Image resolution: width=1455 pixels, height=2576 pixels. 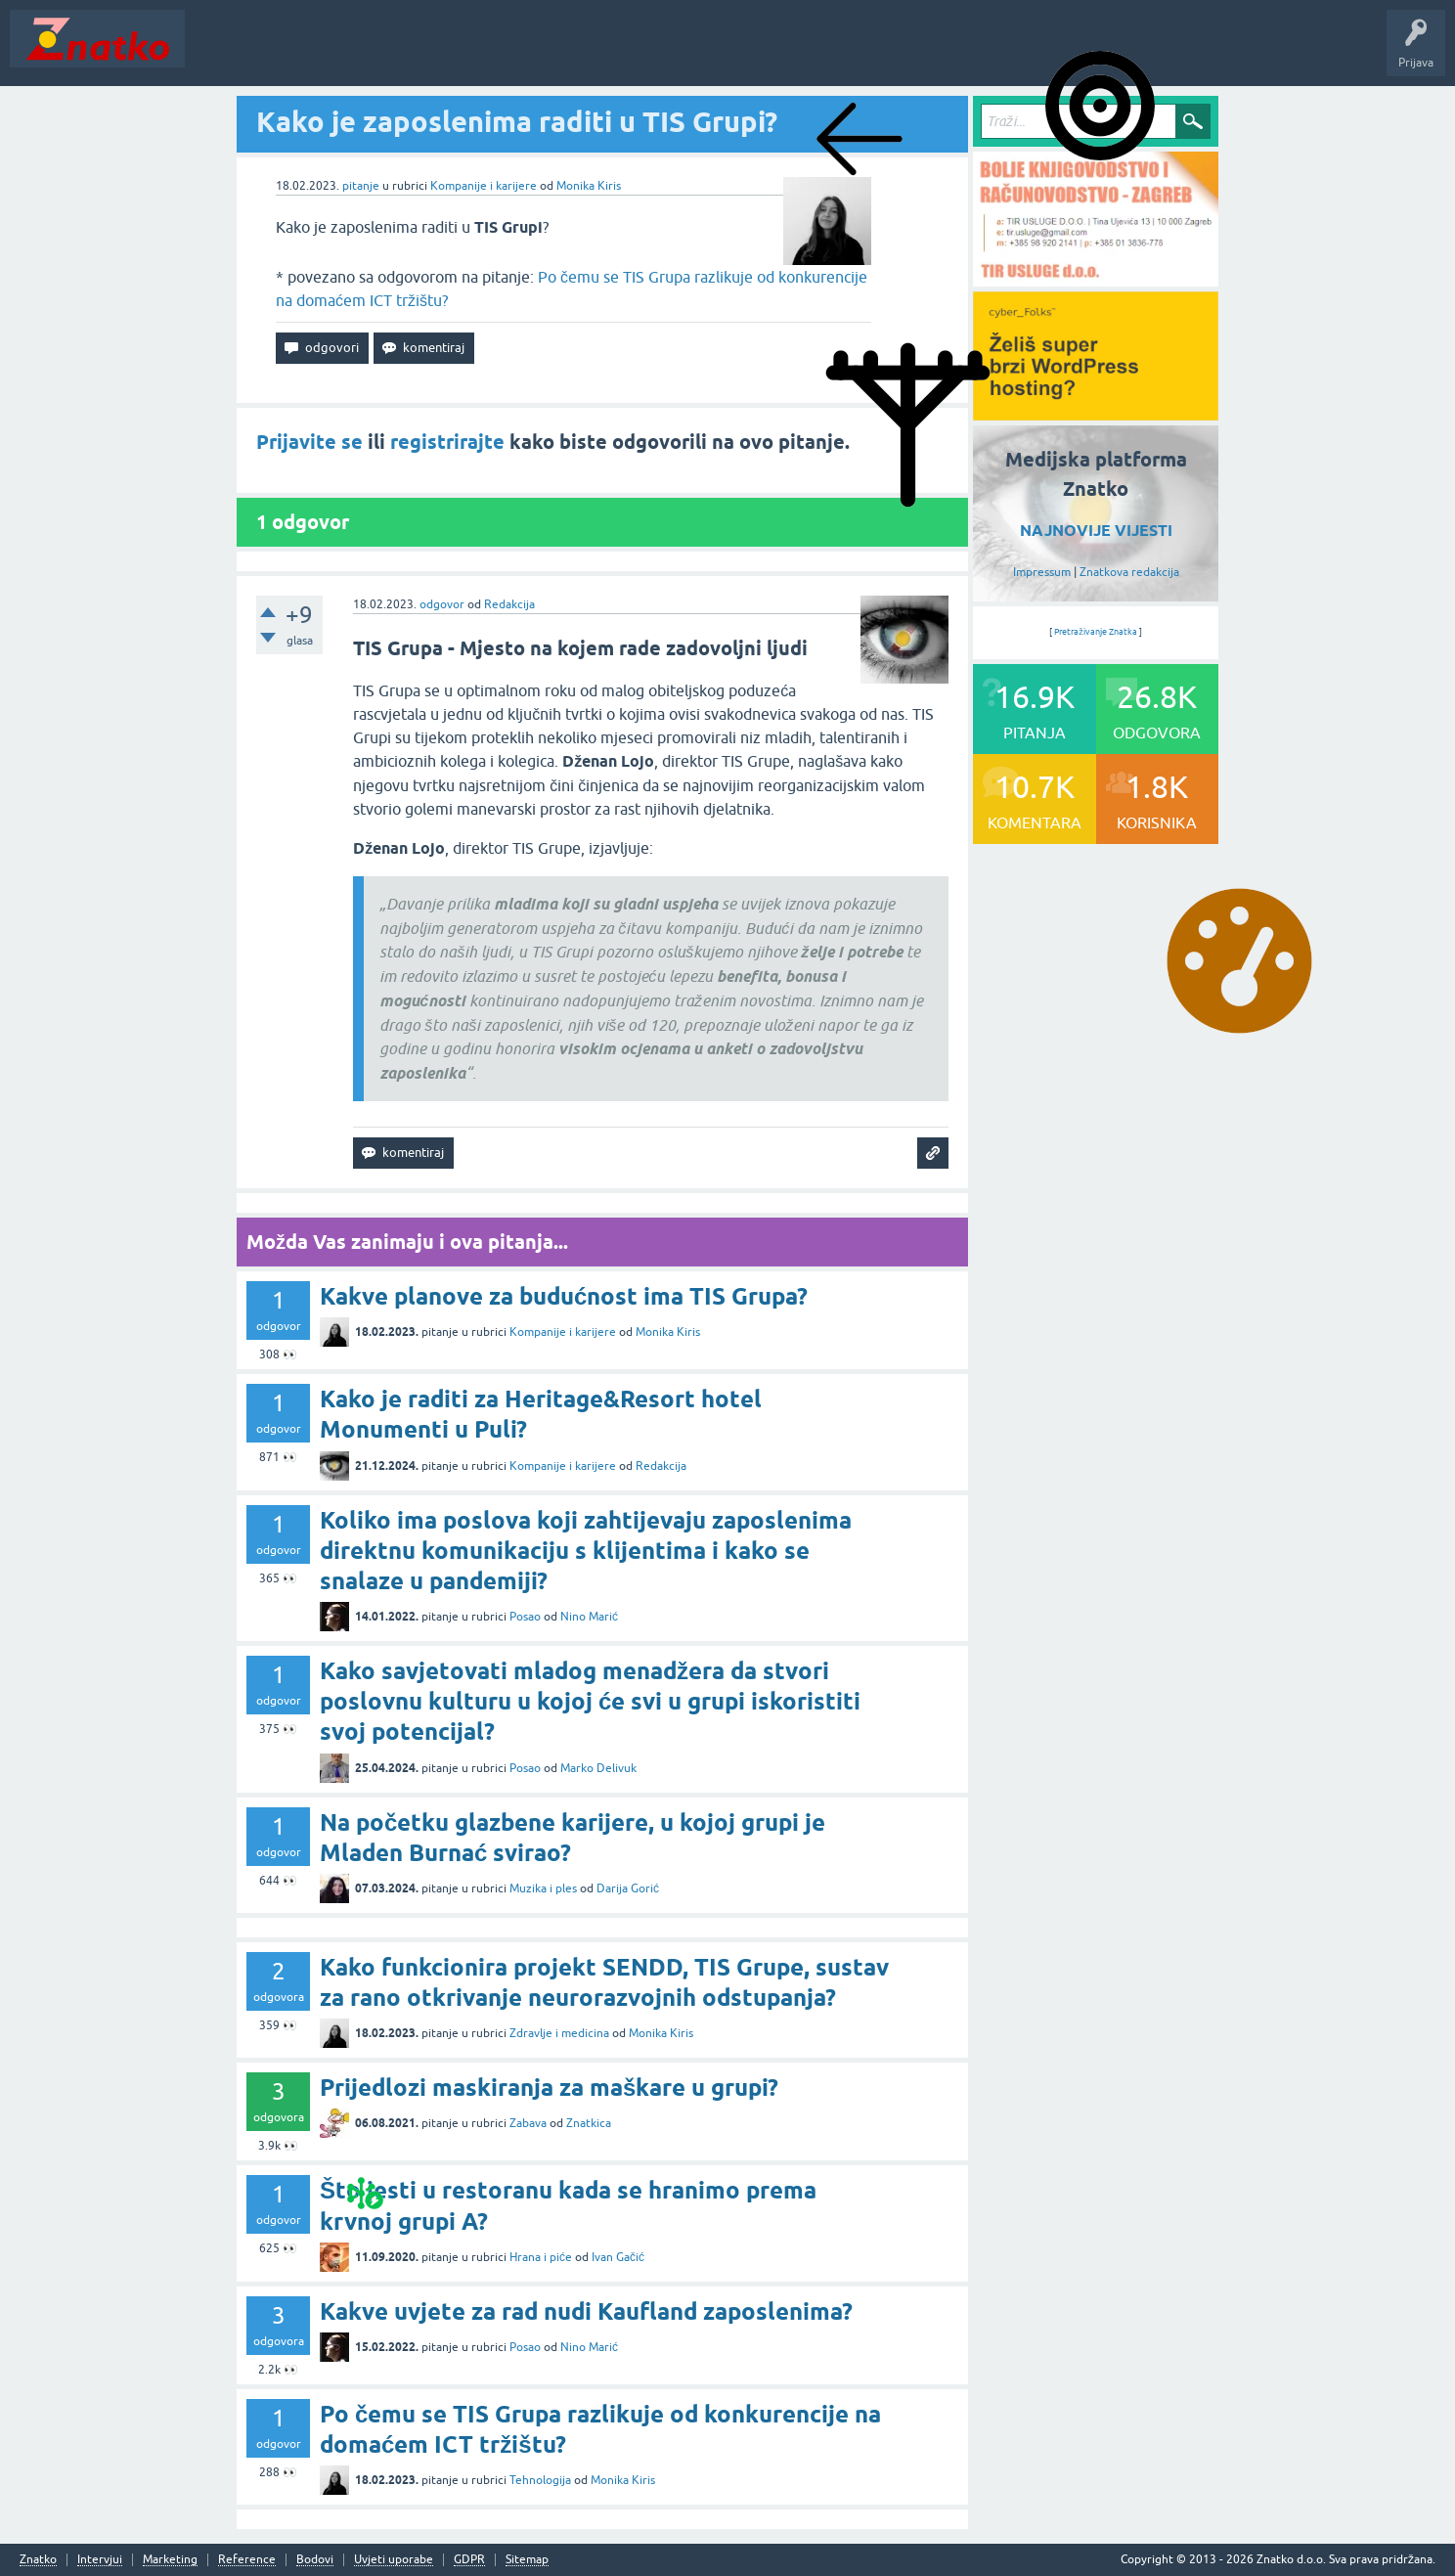 I want to click on indicates electrical or power utilities, so click(x=907, y=424).